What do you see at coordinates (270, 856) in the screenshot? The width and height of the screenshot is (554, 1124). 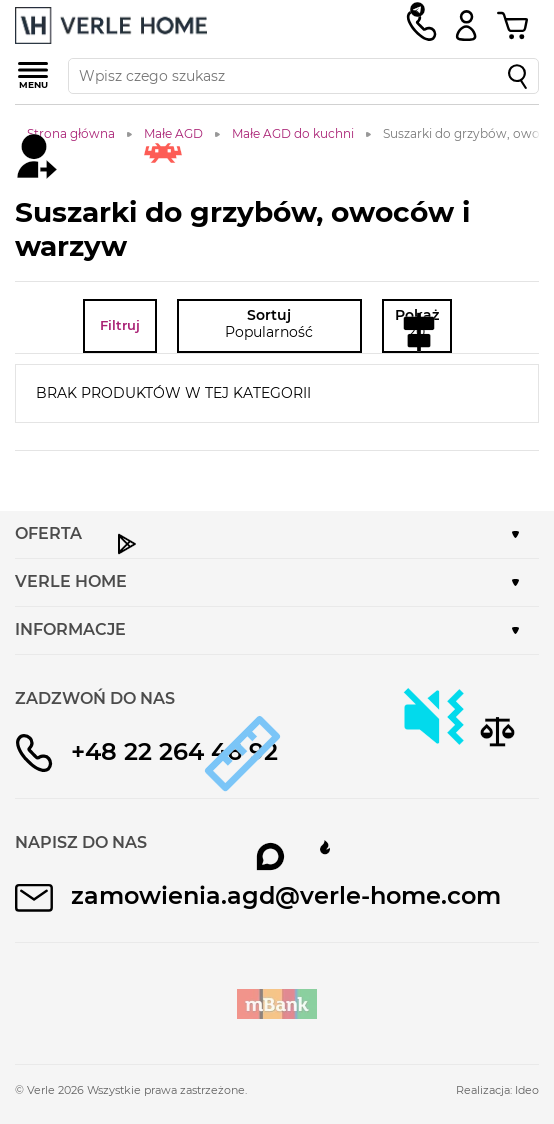 I see `open Discourse forum` at bounding box center [270, 856].